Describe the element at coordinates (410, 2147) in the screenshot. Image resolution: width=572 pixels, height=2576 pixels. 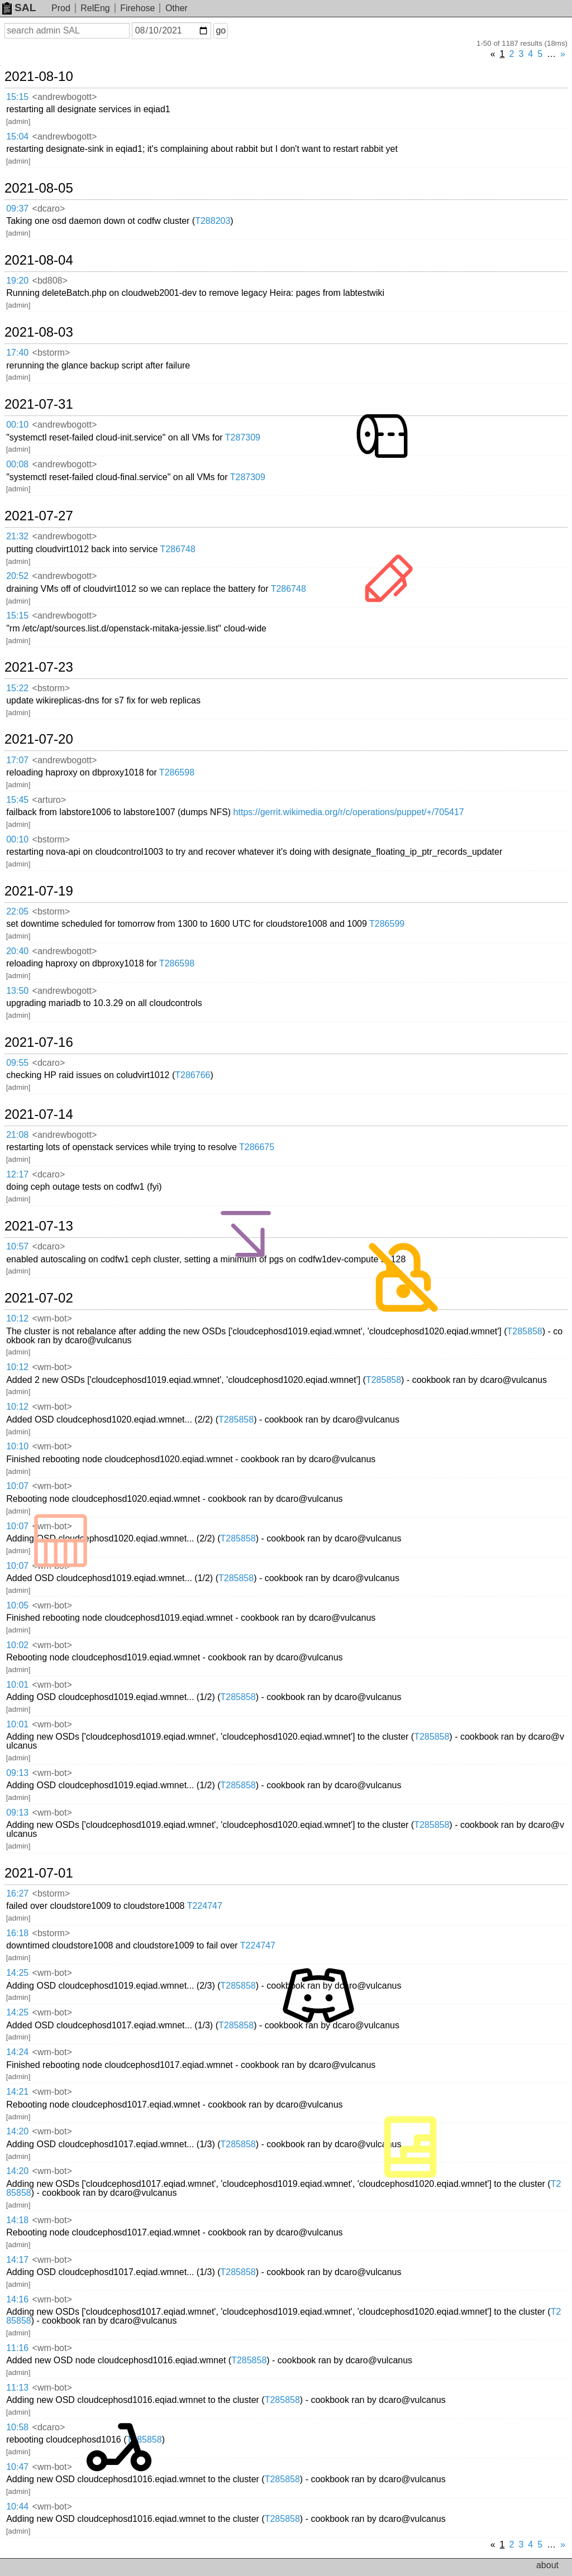
I see `indicates stairs or stairway access` at that location.